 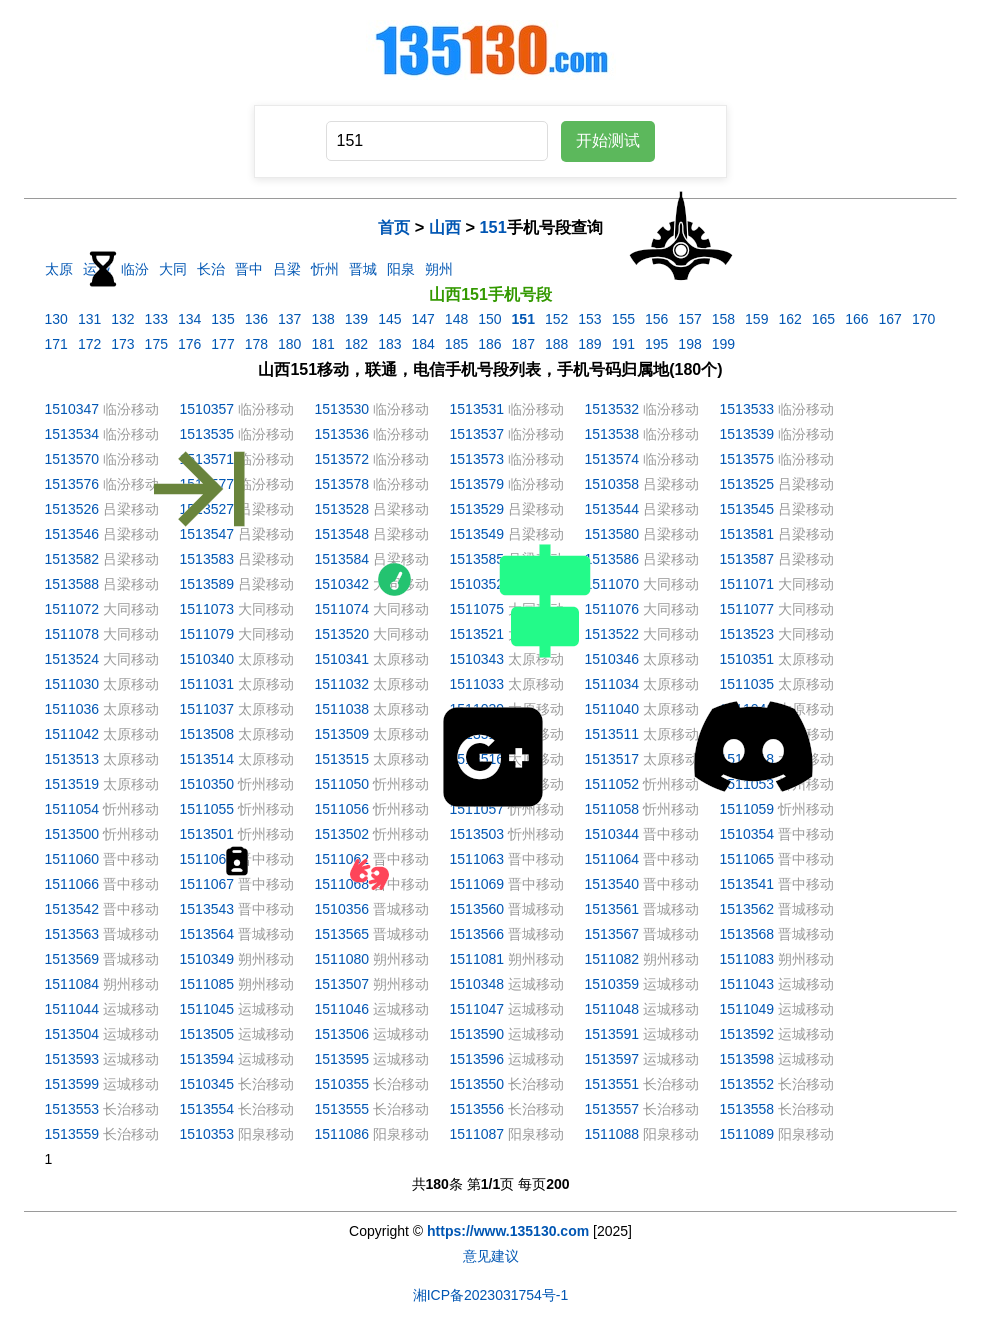 What do you see at coordinates (394, 579) in the screenshot?
I see `view system performance or speed metrics` at bounding box center [394, 579].